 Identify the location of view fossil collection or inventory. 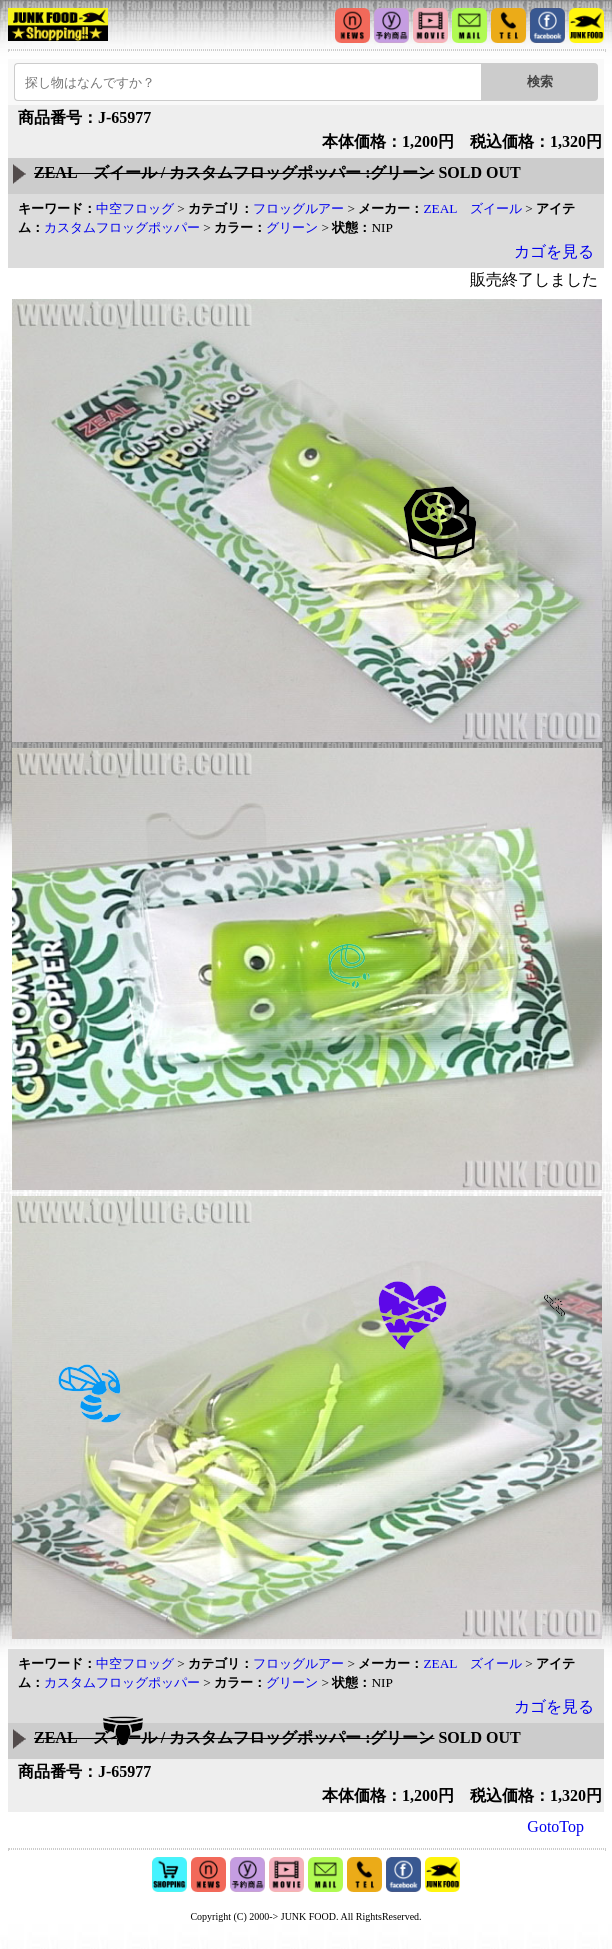
(440, 522).